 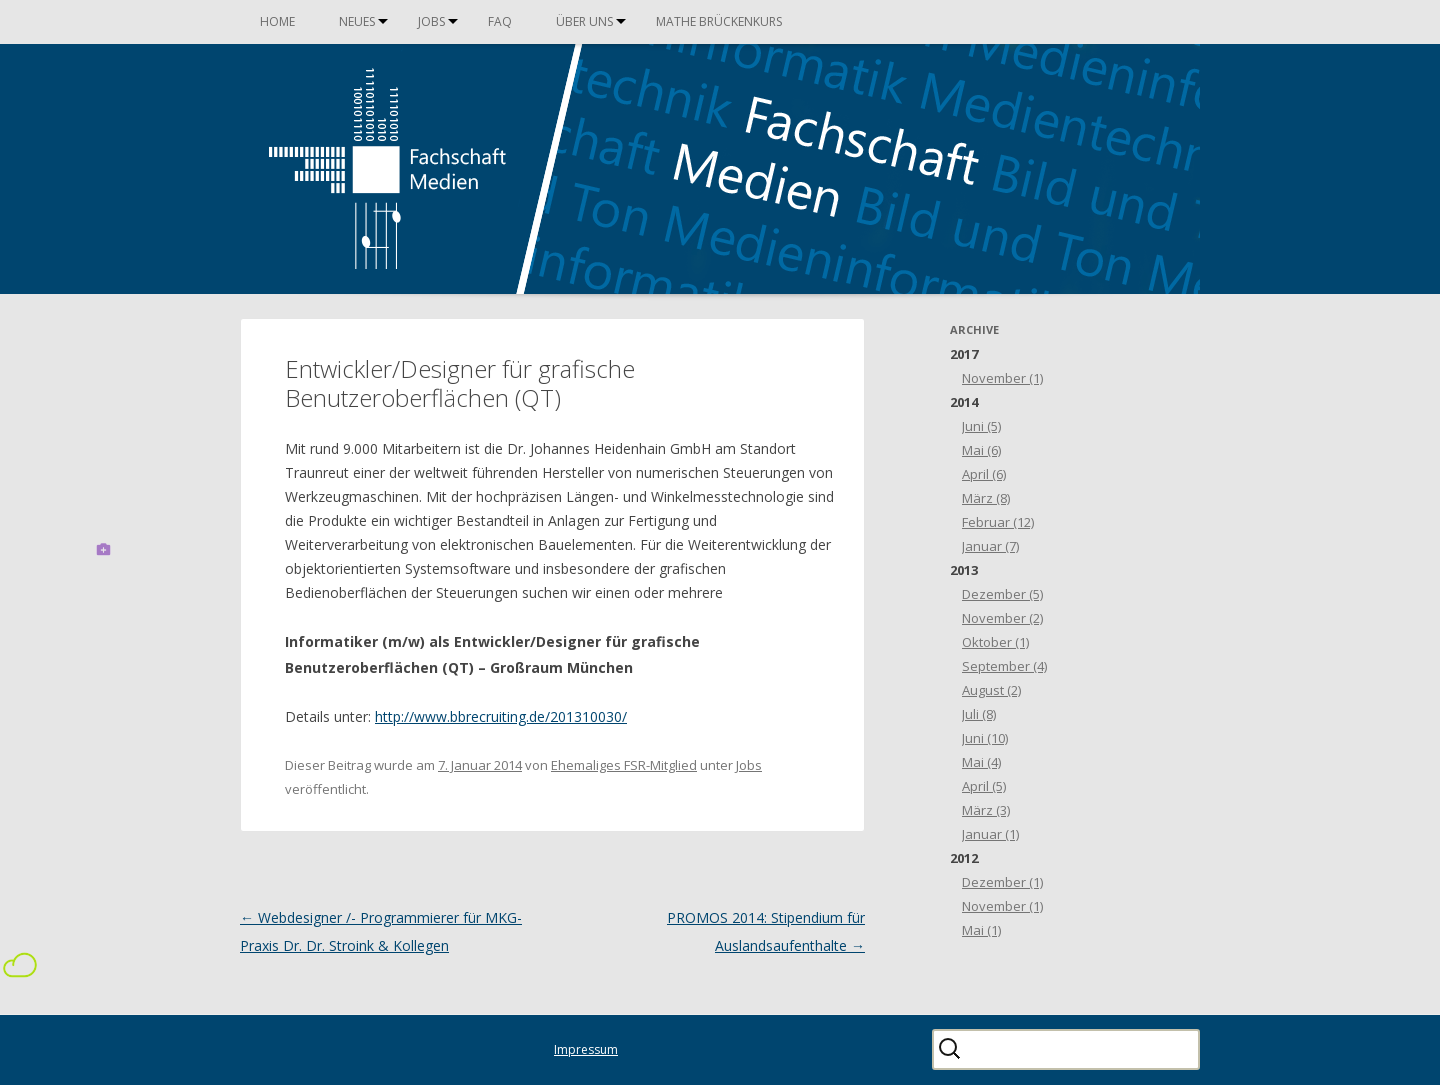 I want to click on add a new photo, so click(x=103, y=549).